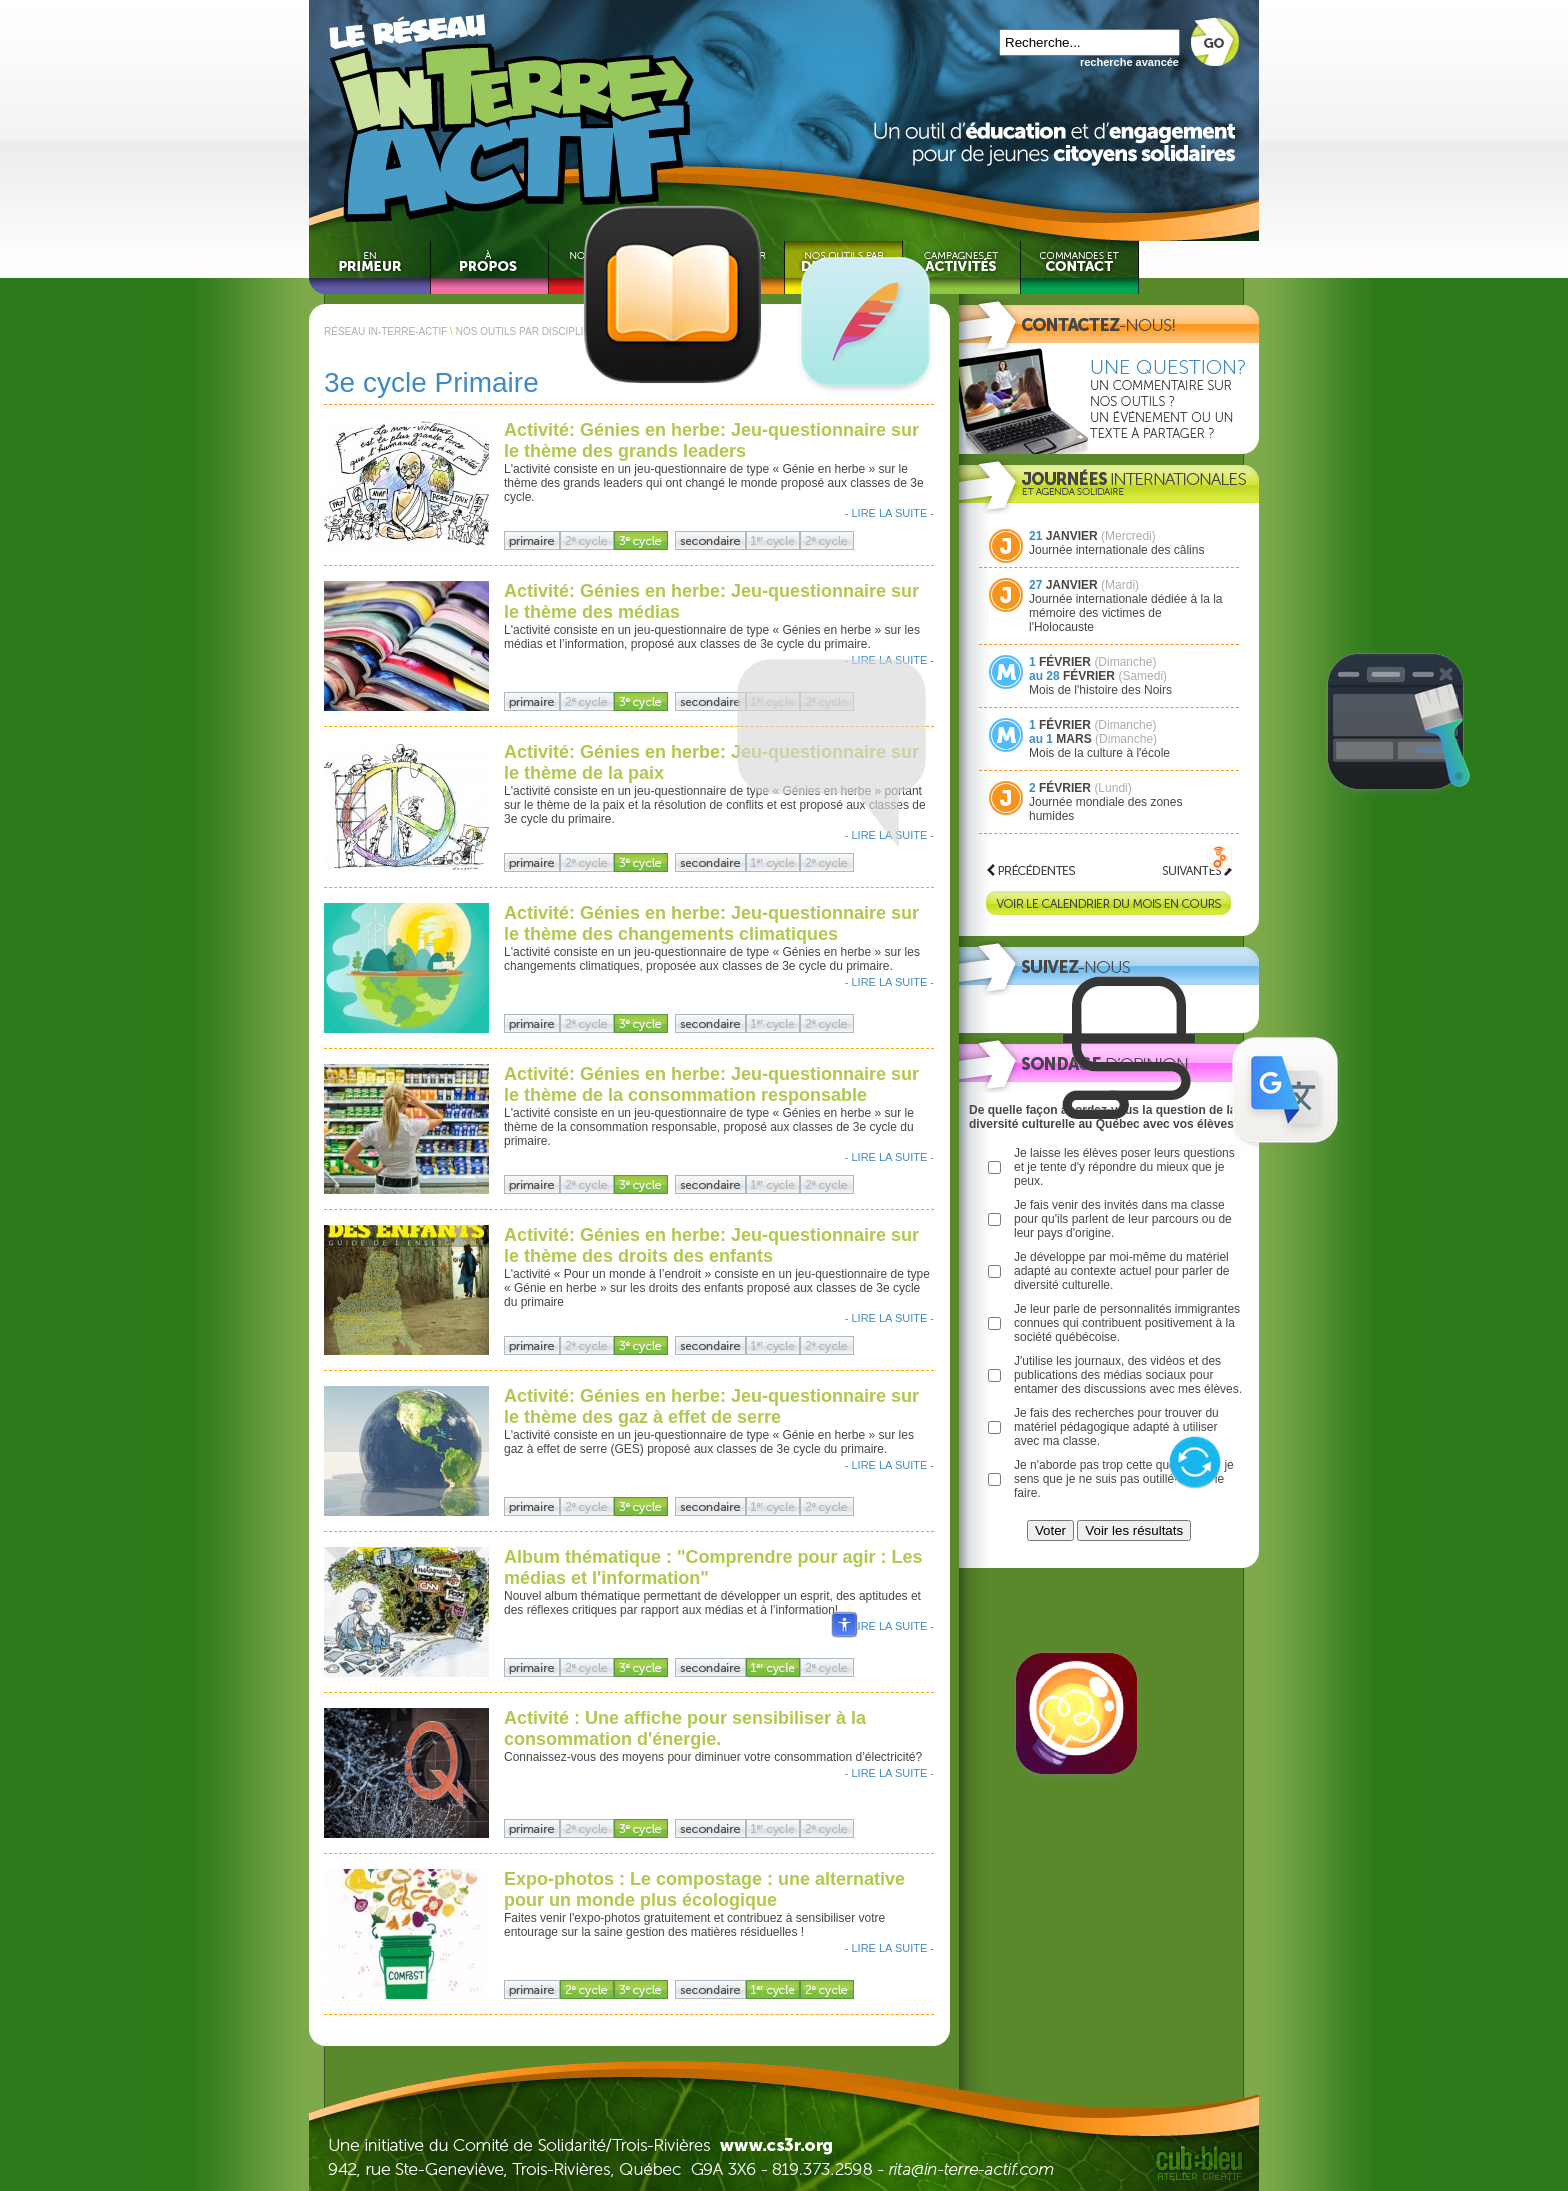 The width and height of the screenshot is (1568, 2191). I want to click on open GNU Radio signal processing application, so click(1219, 857).